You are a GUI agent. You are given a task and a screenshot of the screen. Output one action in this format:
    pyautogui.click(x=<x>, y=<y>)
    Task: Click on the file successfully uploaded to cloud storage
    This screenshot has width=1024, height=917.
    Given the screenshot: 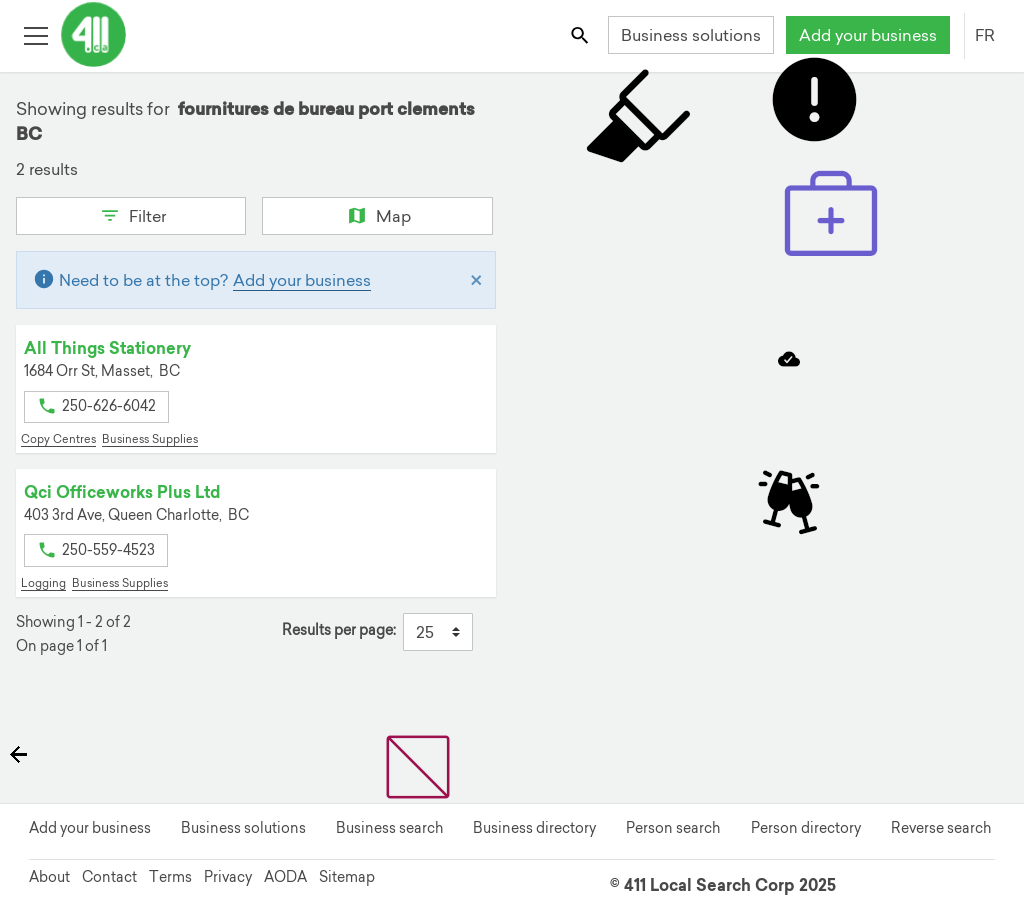 What is the action you would take?
    pyautogui.click(x=789, y=359)
    